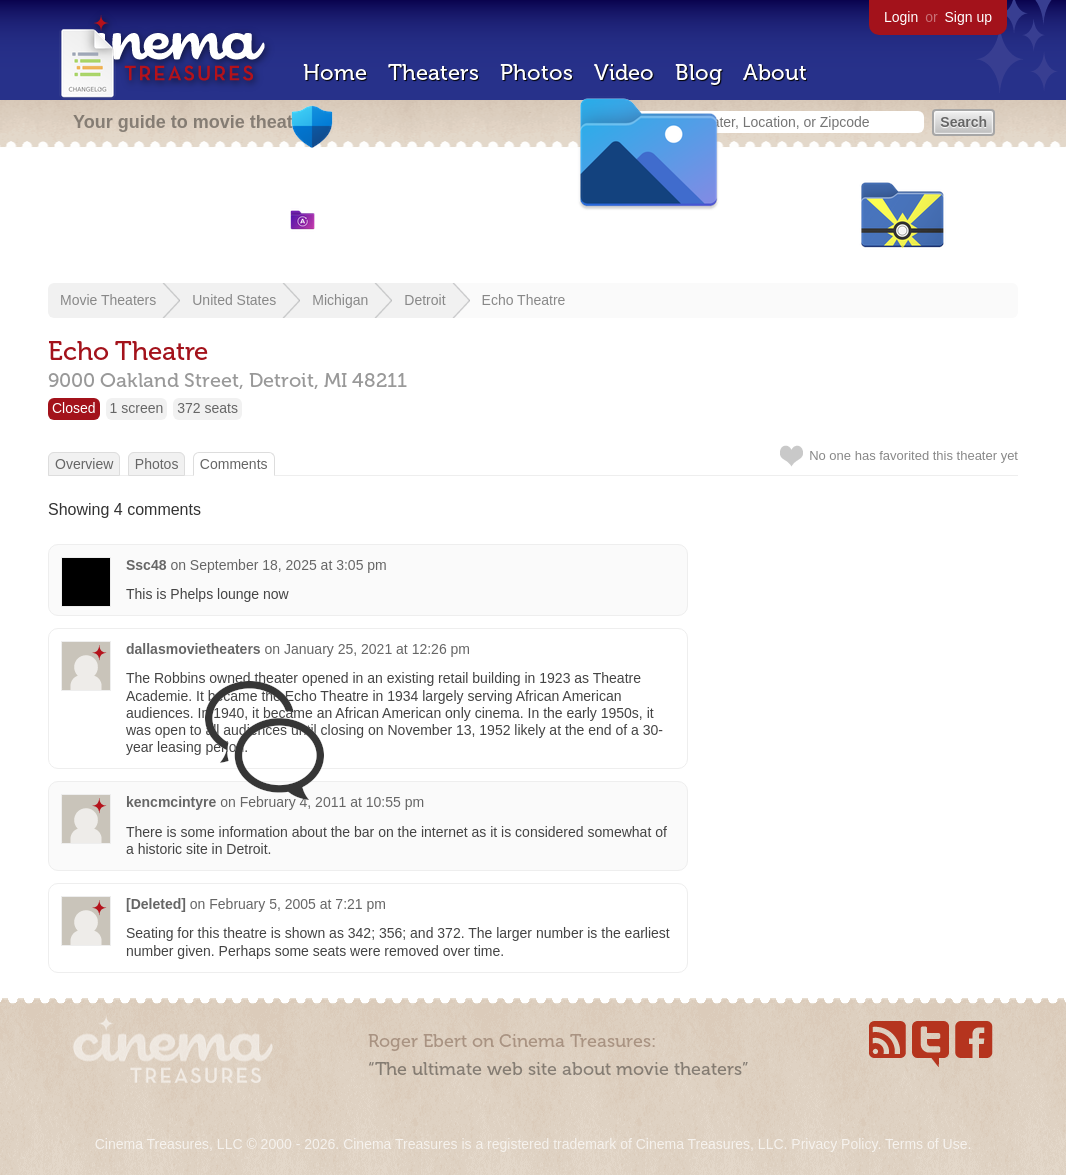 Image resolution: width=1066 pixels, height=1175 pixels. What do you see at coordinates (312, 127) in the screenshot?
I see `windows defender security status` at bounding box center [312, 127].